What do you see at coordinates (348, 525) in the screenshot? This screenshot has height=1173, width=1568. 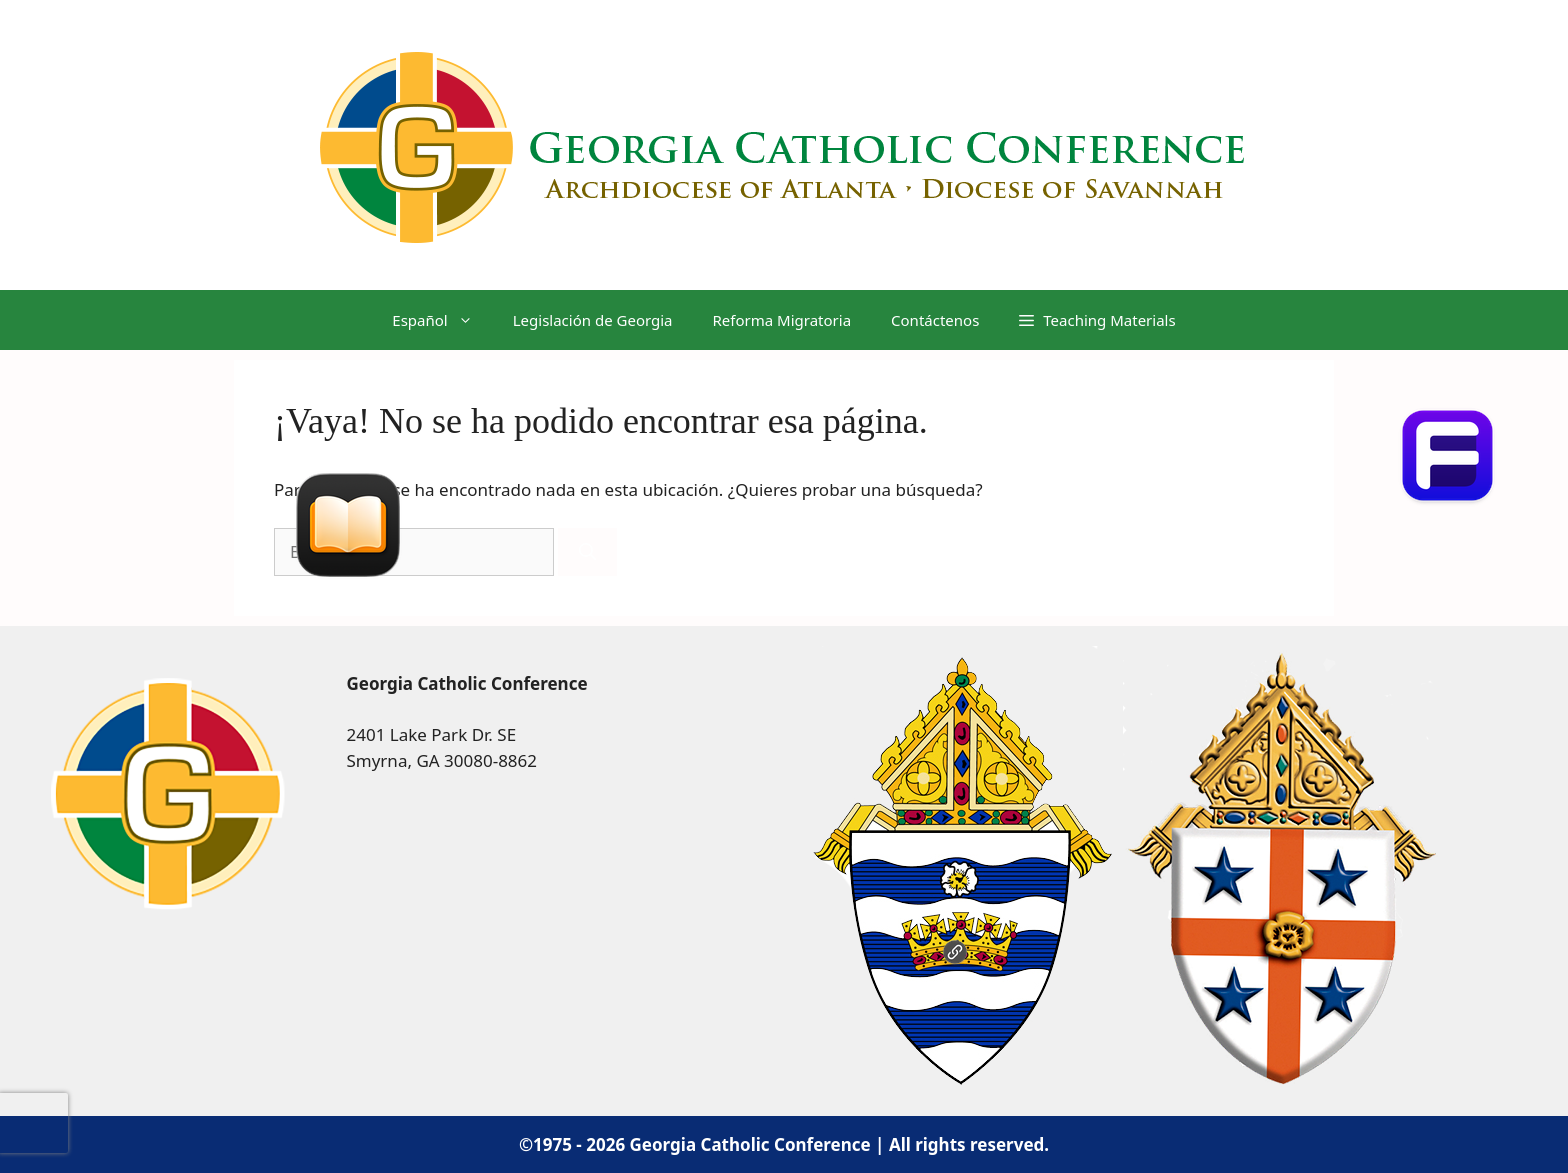 I see `open the Books app` at bounding box center [348, 525].